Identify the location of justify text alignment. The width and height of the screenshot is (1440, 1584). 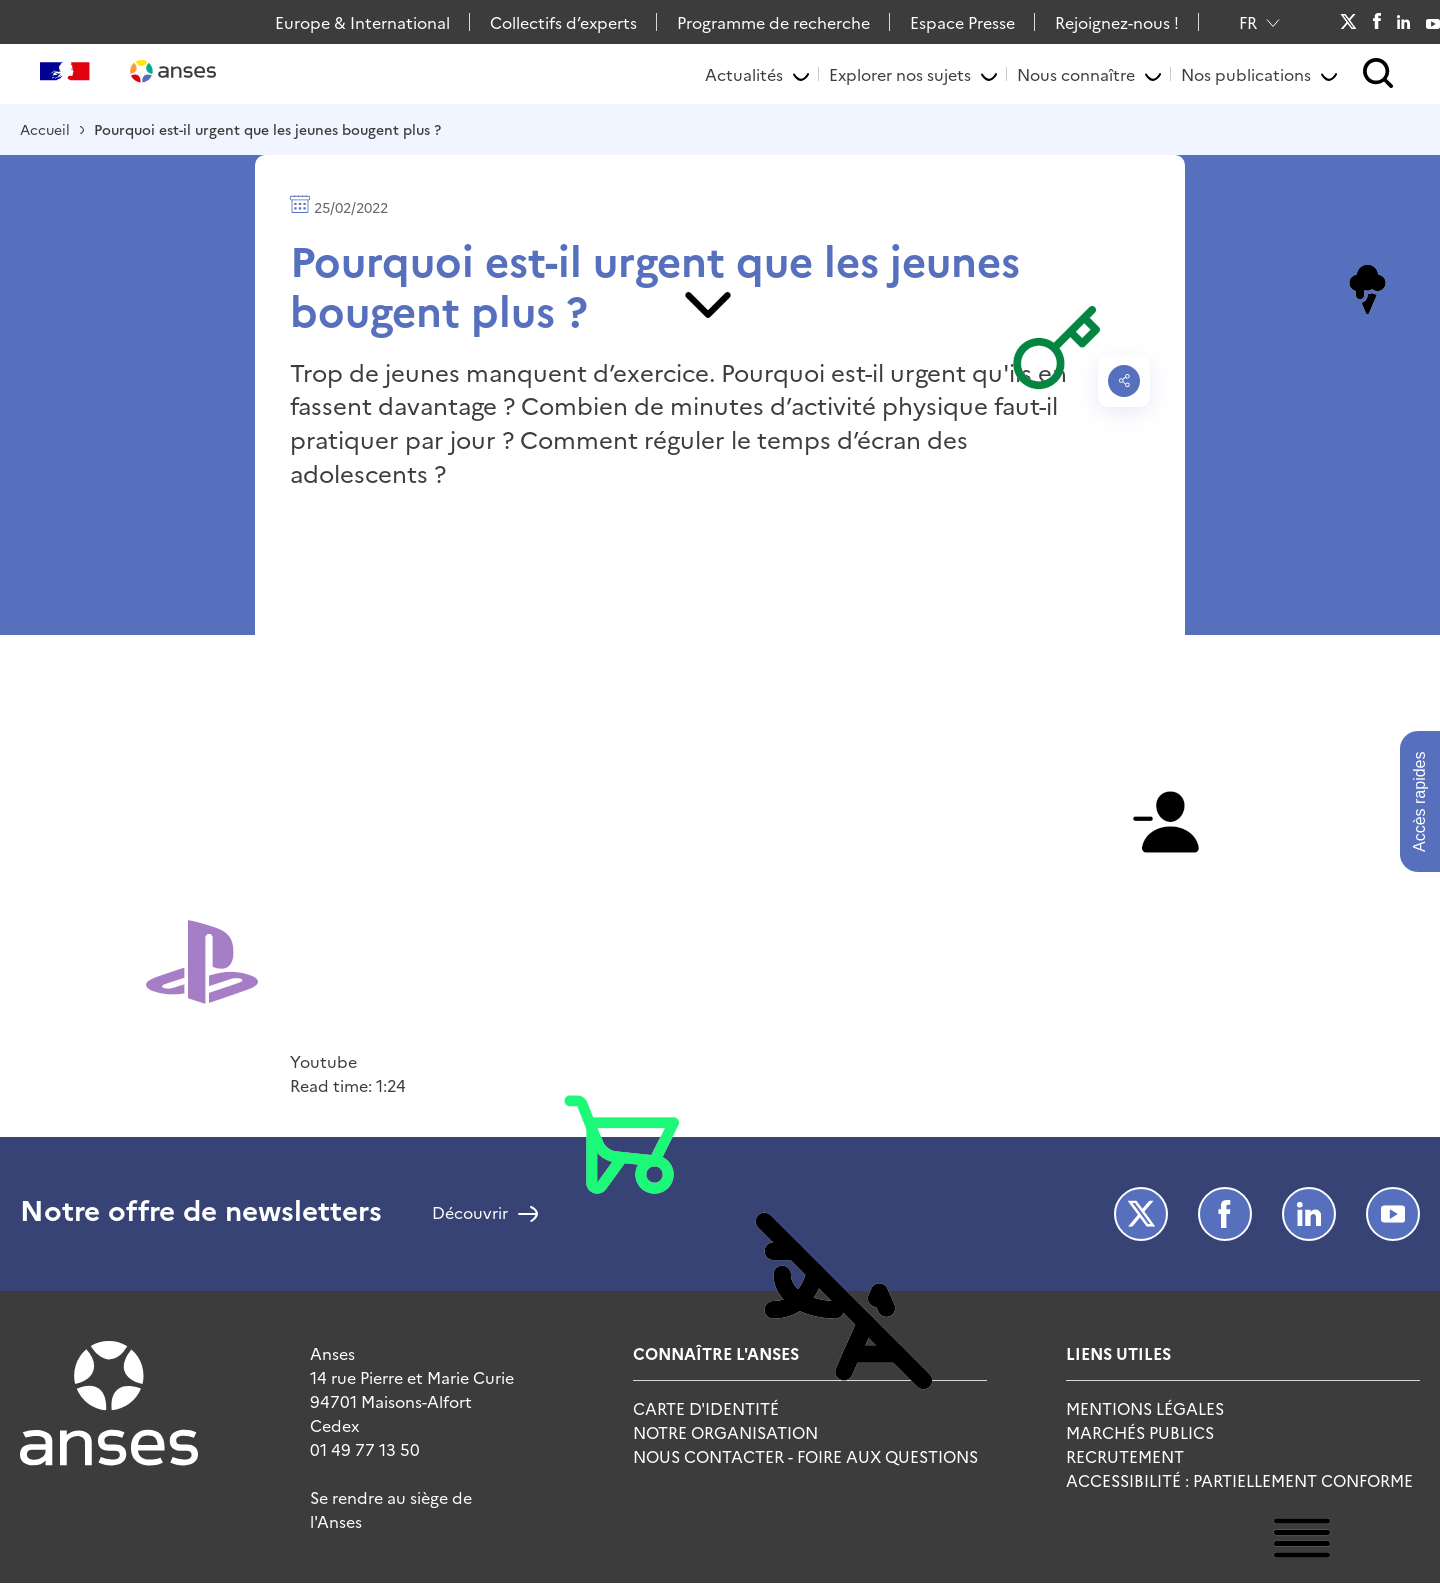
(1302, 1538).